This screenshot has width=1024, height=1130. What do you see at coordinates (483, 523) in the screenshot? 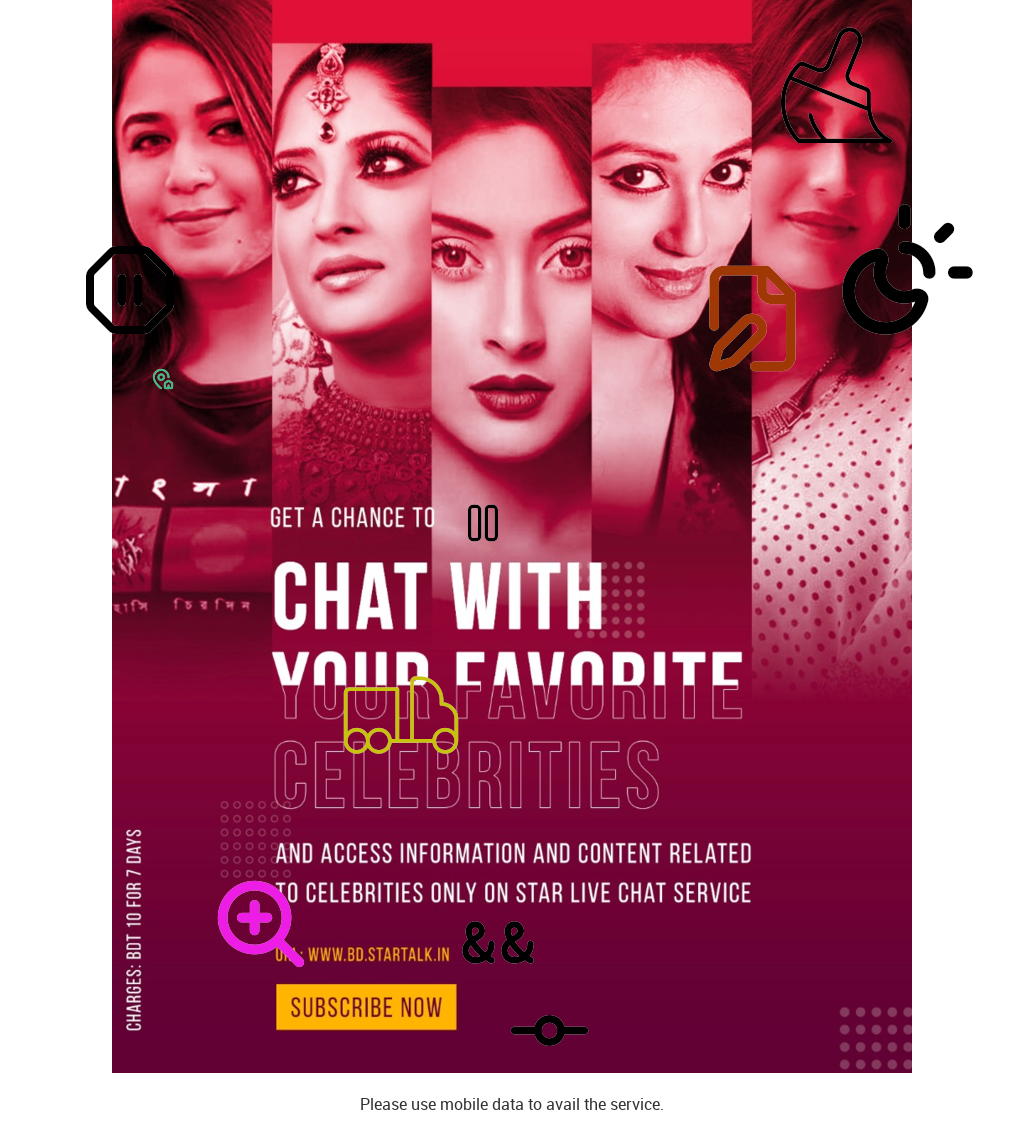
I see `stretch or resize content vertically` at bounding box center [483, 523].